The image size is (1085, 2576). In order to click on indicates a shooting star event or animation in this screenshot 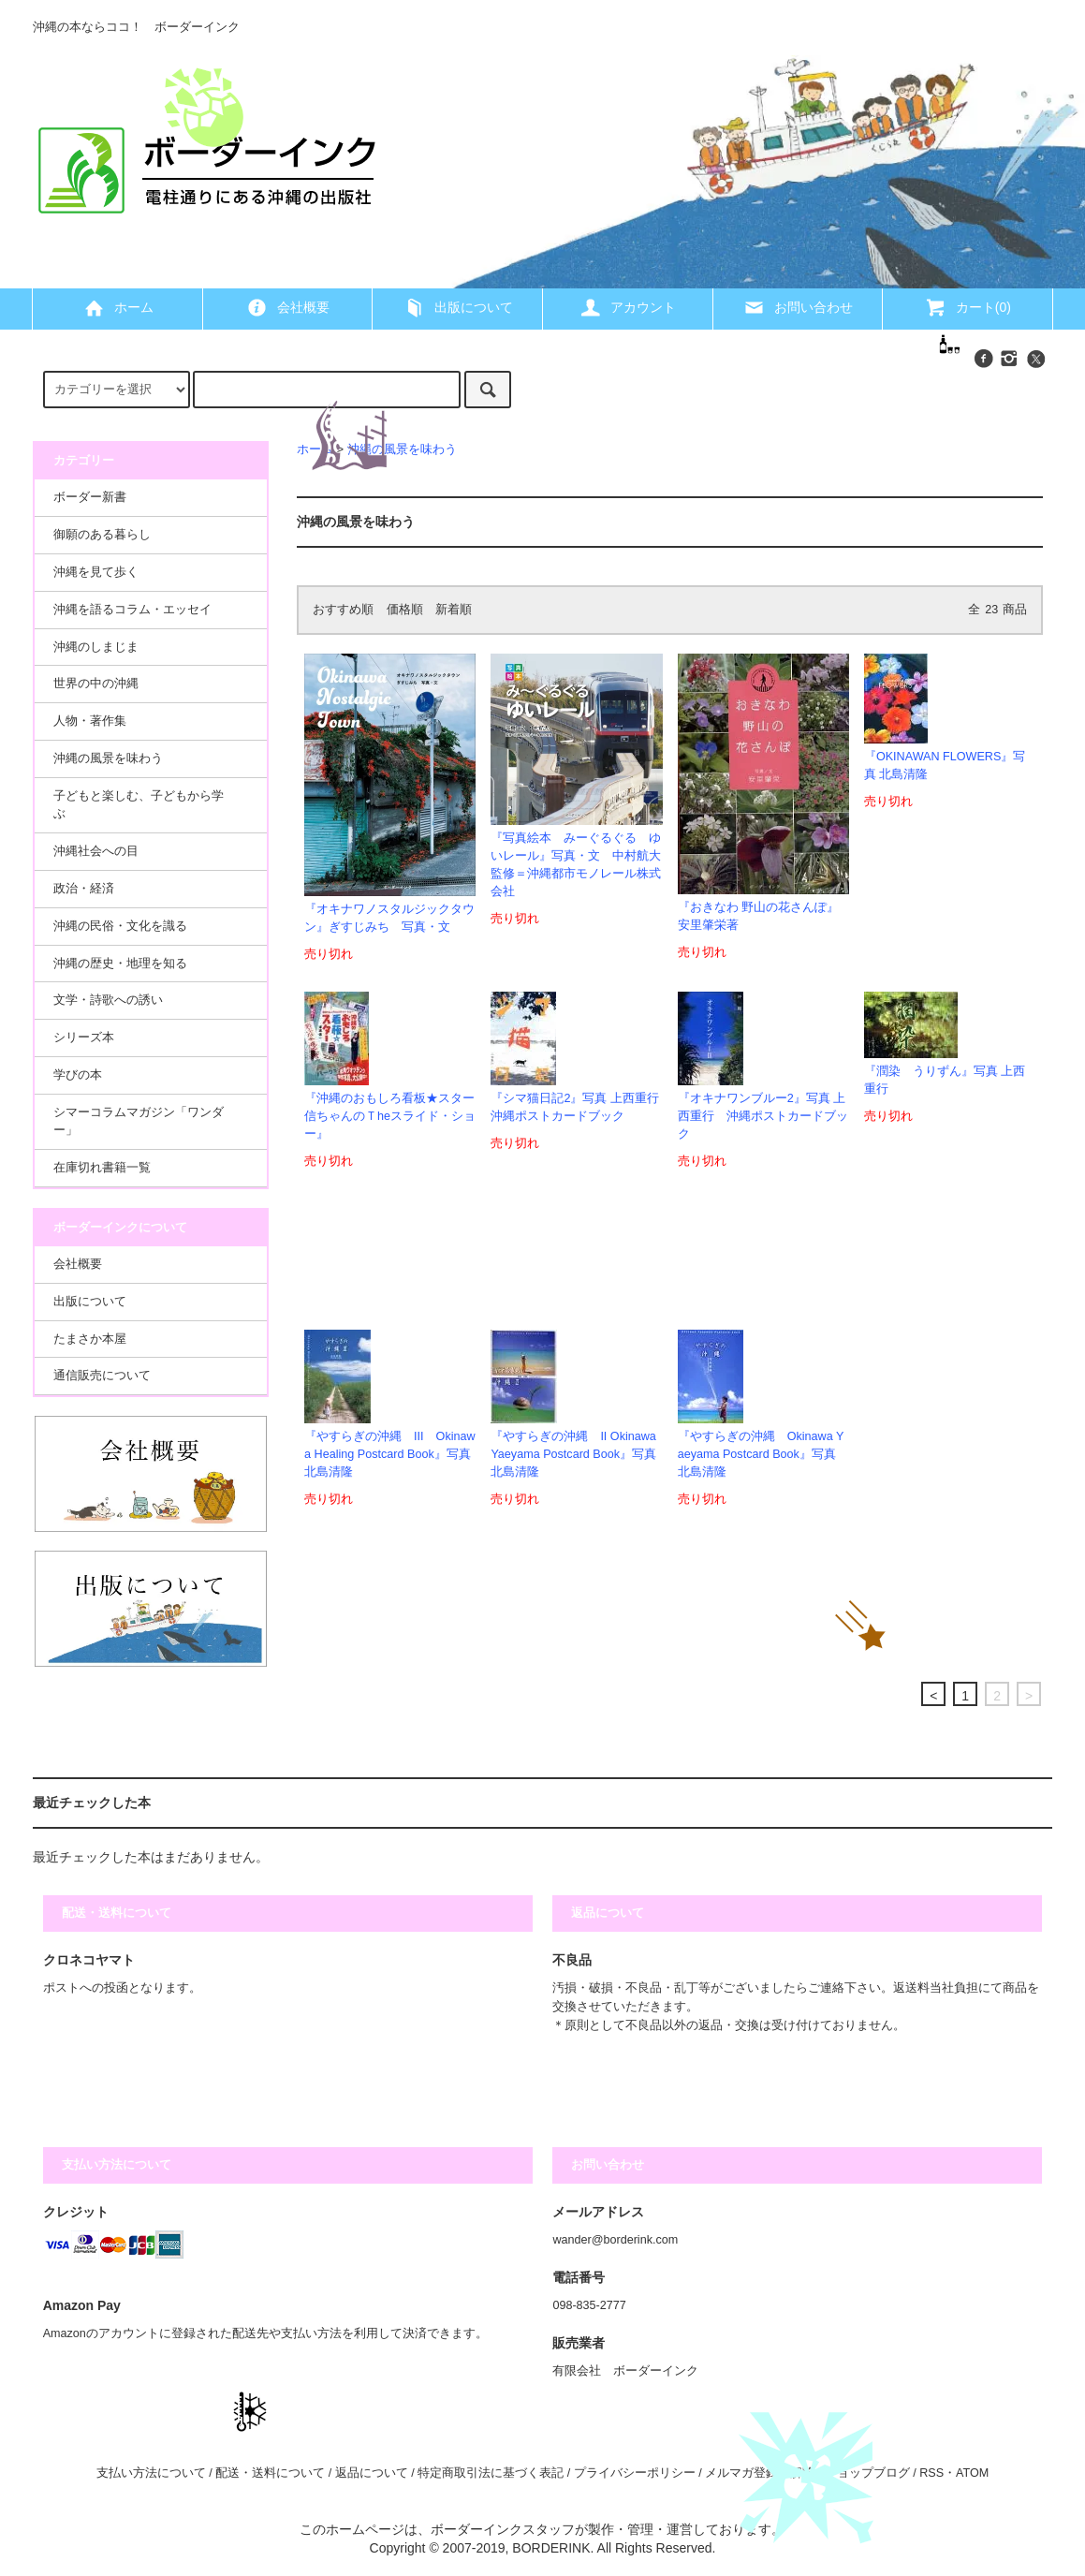, I will do `click(859, 1625)`.